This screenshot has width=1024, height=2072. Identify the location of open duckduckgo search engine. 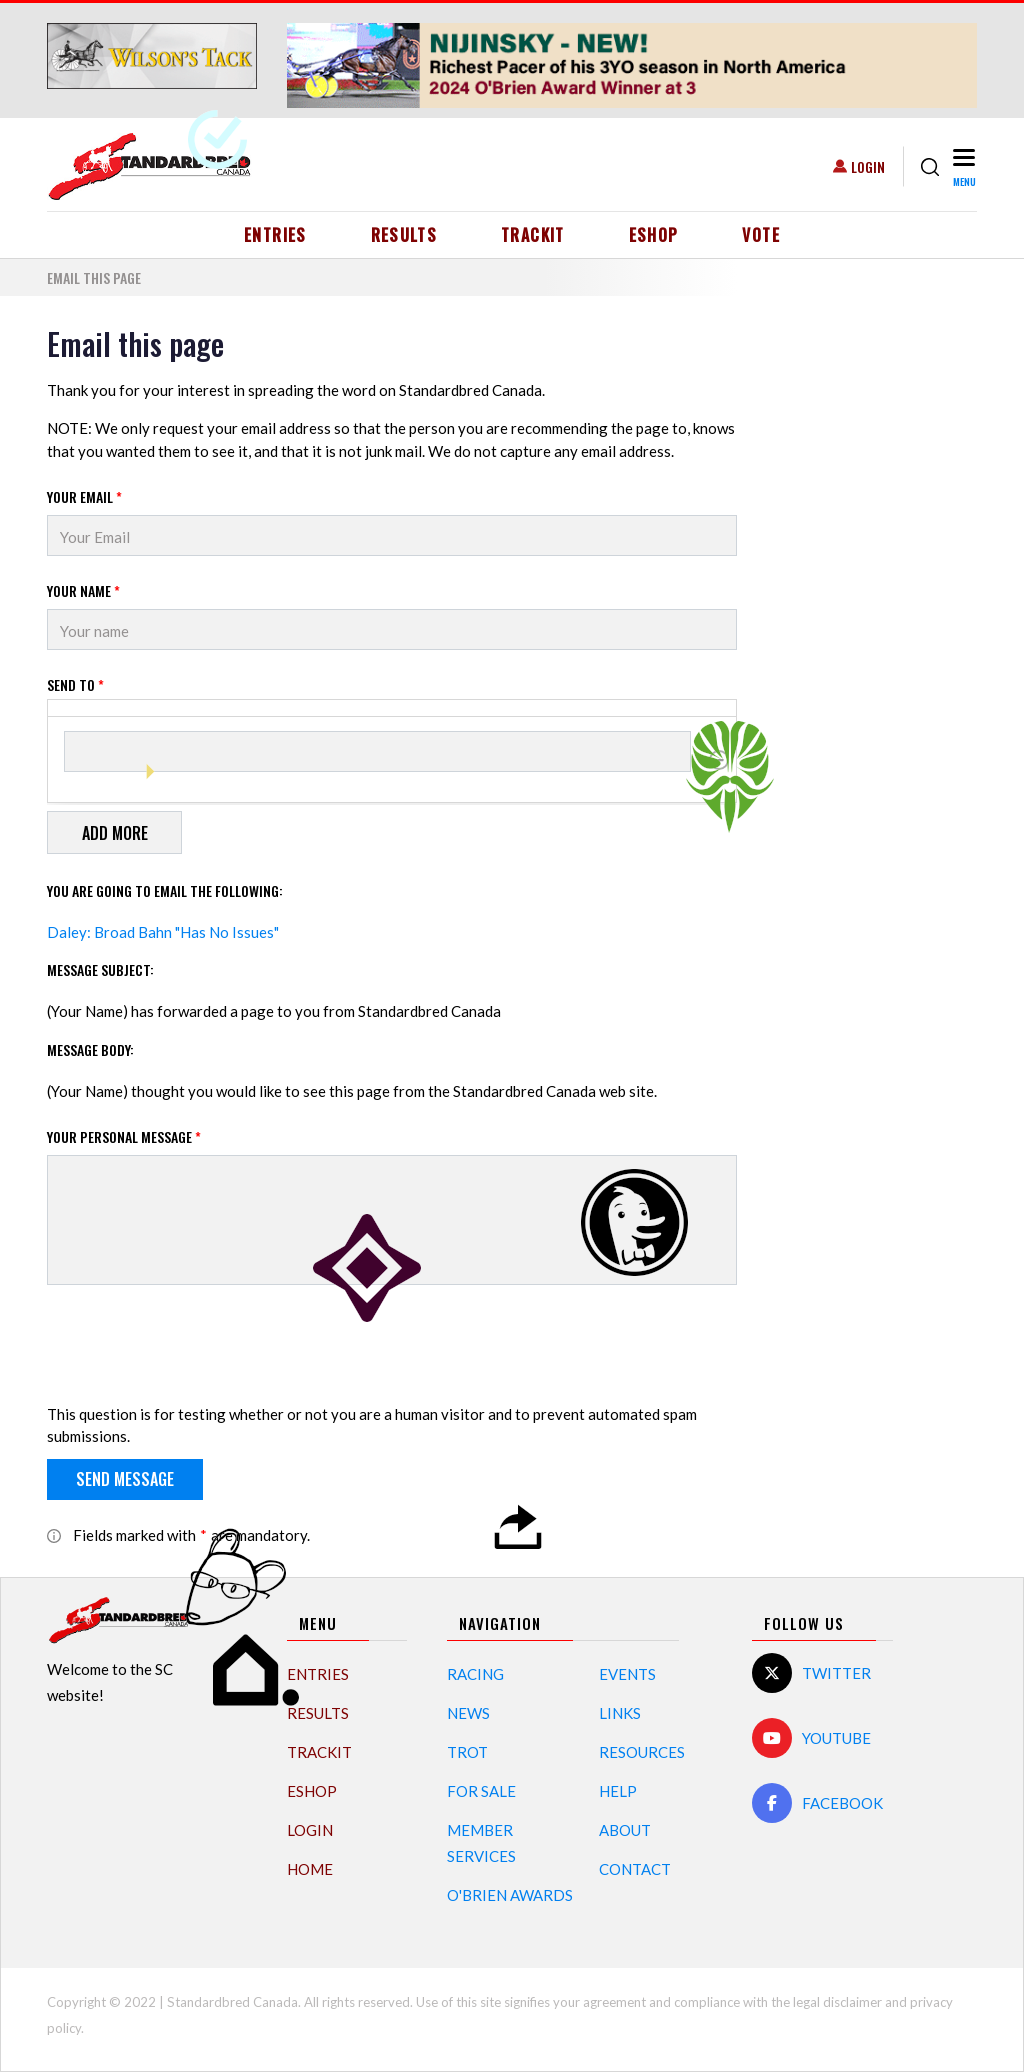
(634, 1222).